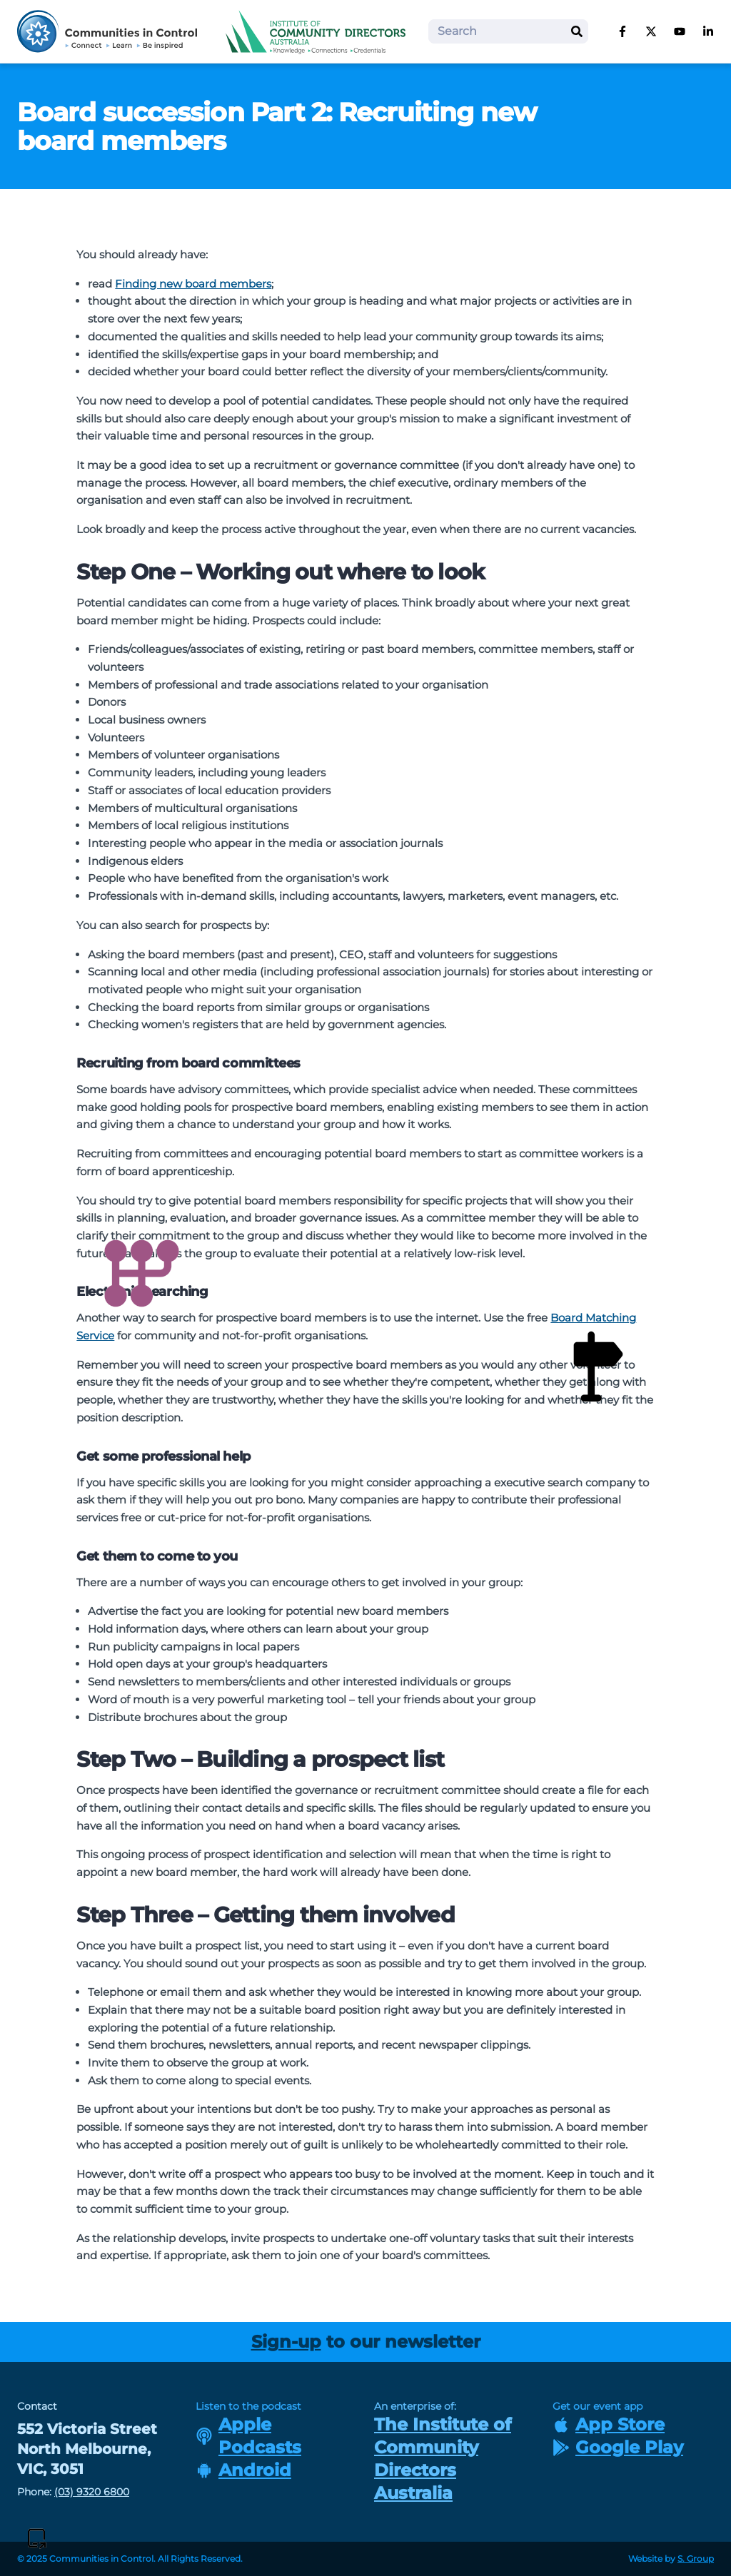 Image resolution: width=731 pixels, height=2576 pixels. I want to click on navigate to the next step or section, so click(598, 1366).